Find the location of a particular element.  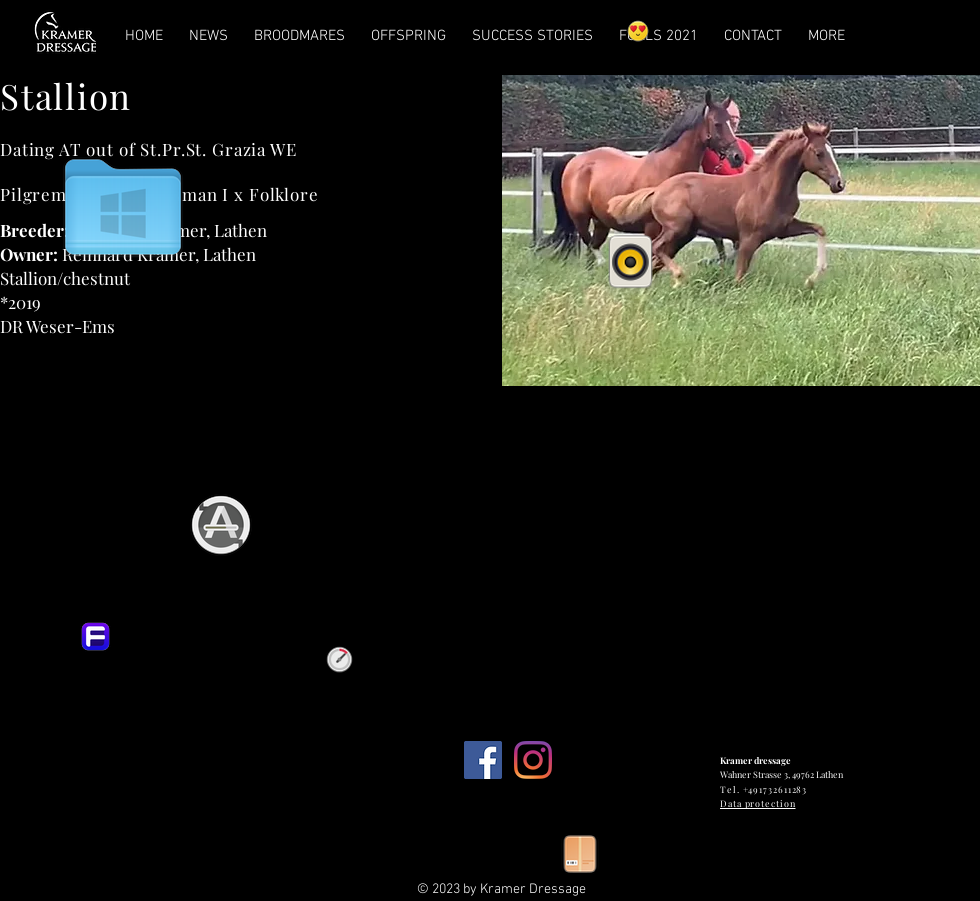

a package or archive file type is located at coordinates (580, 854).